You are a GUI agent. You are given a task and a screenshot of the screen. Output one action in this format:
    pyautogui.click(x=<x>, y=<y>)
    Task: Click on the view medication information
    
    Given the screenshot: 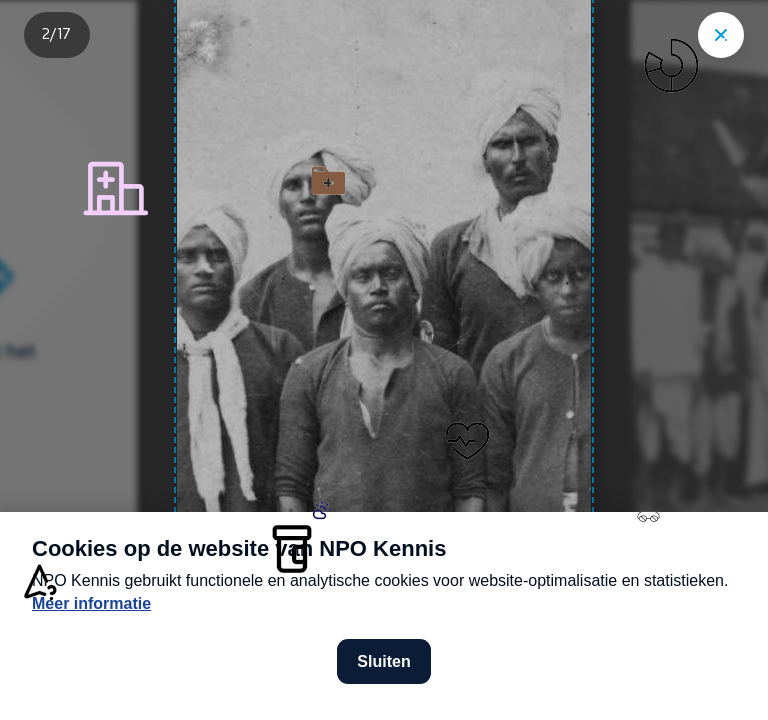 What is the action you would take?
    pyautogui.click(x=292, y=549)
    